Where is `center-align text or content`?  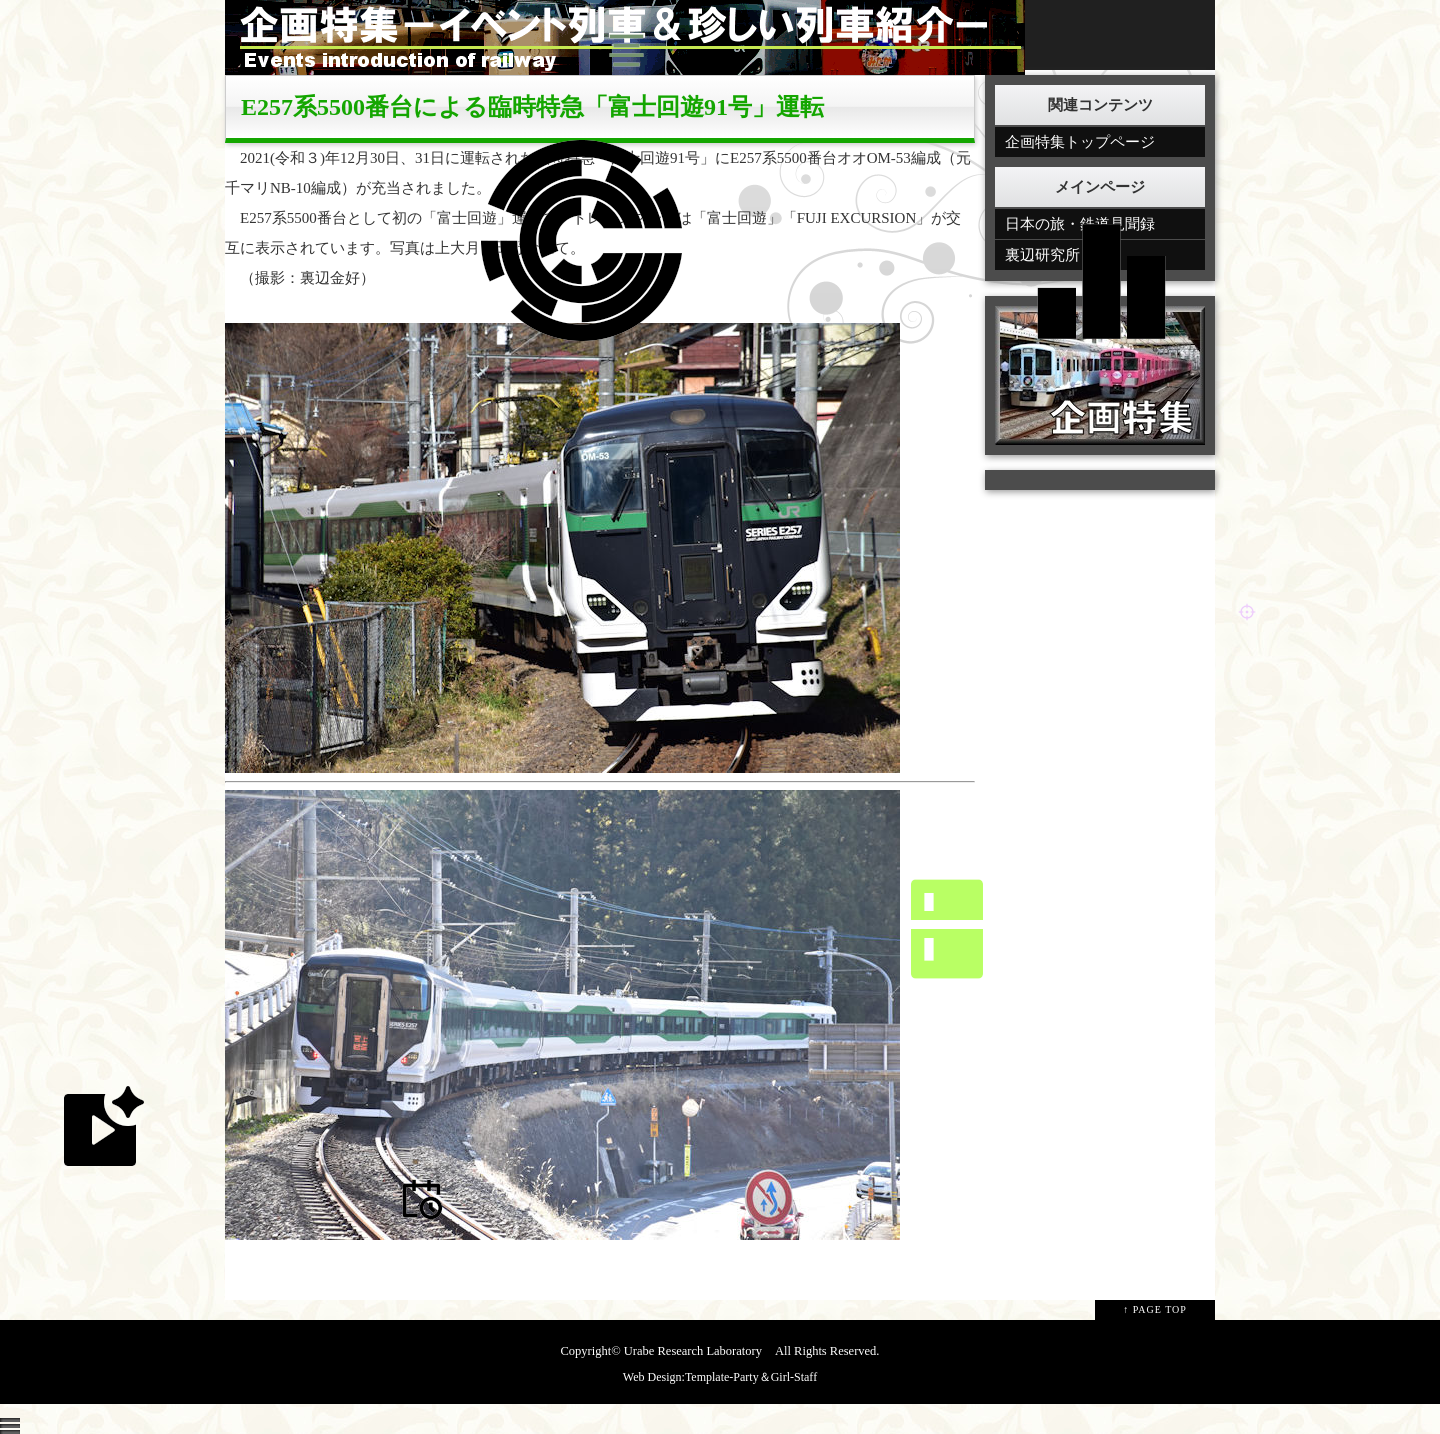
center-align text or content is located at coordinates (626, 49).